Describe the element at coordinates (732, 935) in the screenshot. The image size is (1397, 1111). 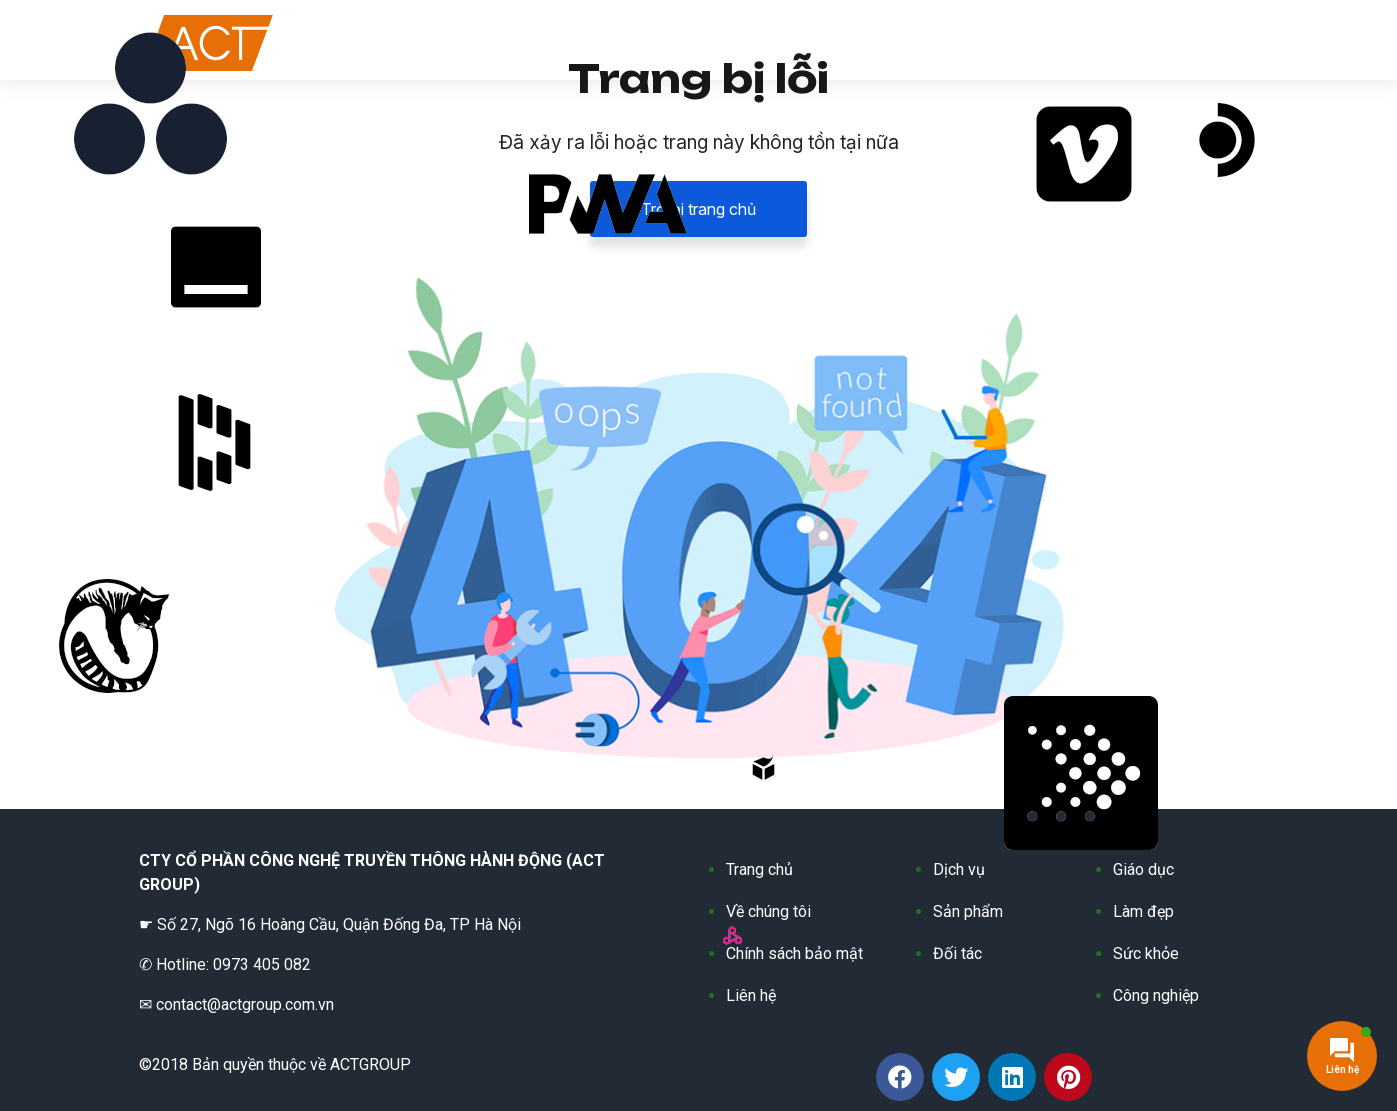
I see `access Google Dataproc cloud service` at that location.